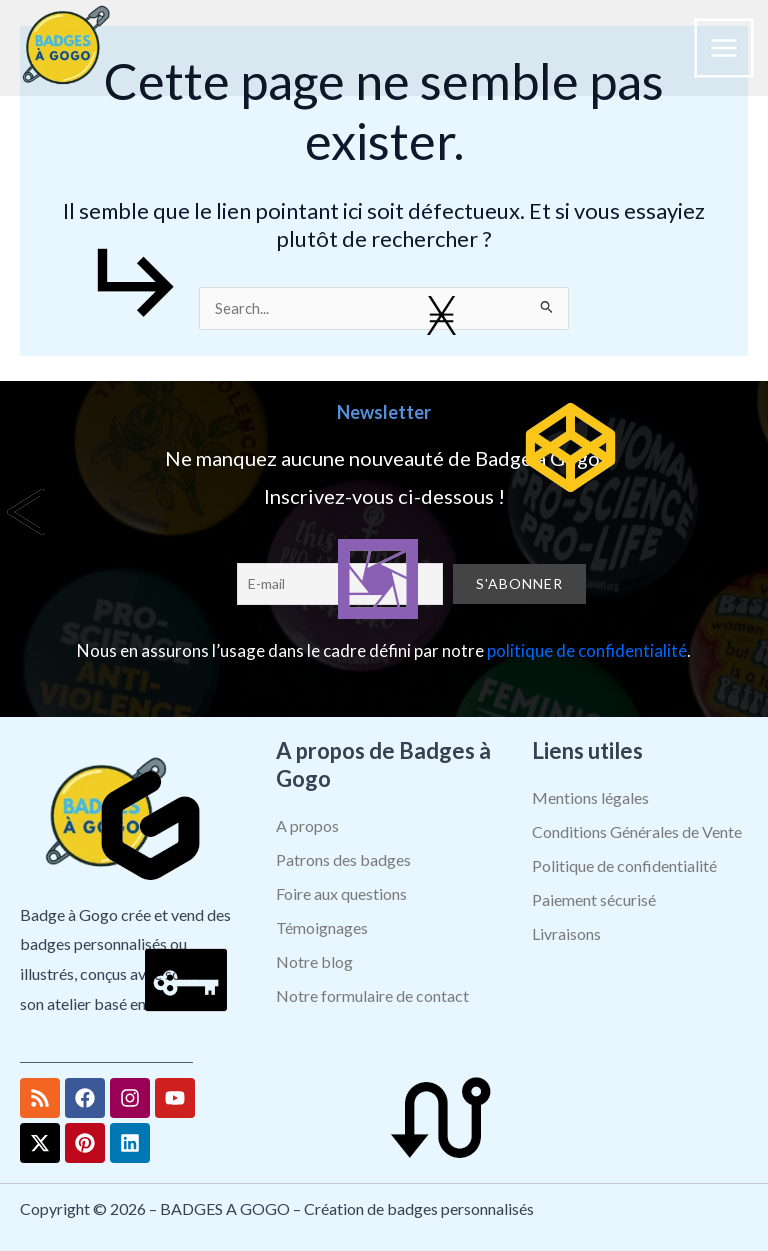 This screenshot has width=768, height=1251. What do you see at coordinates (131, 282) in the screenshot?
I see `reply to a message or comment` at bounding box center [131, 282].